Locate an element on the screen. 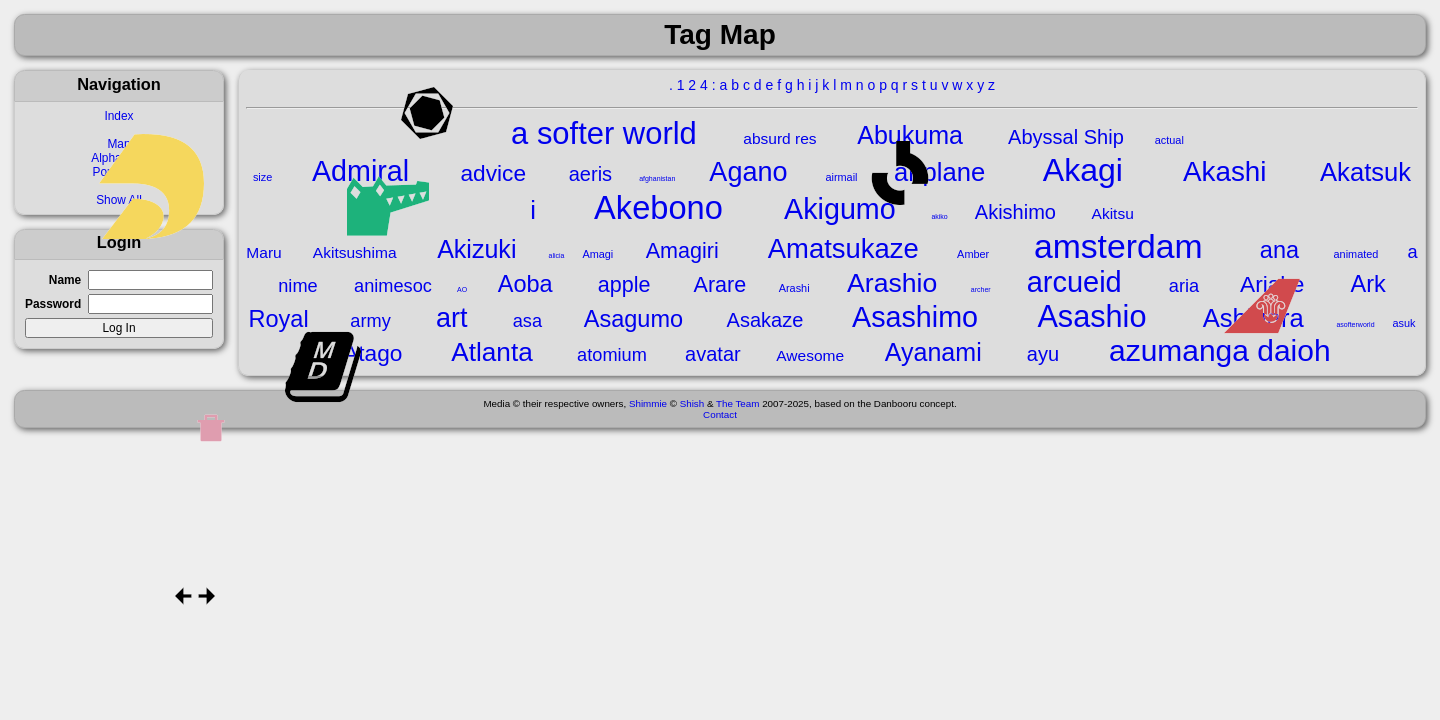  visit comicfury webcomic hosting platform is located at coordinates (388, 206).